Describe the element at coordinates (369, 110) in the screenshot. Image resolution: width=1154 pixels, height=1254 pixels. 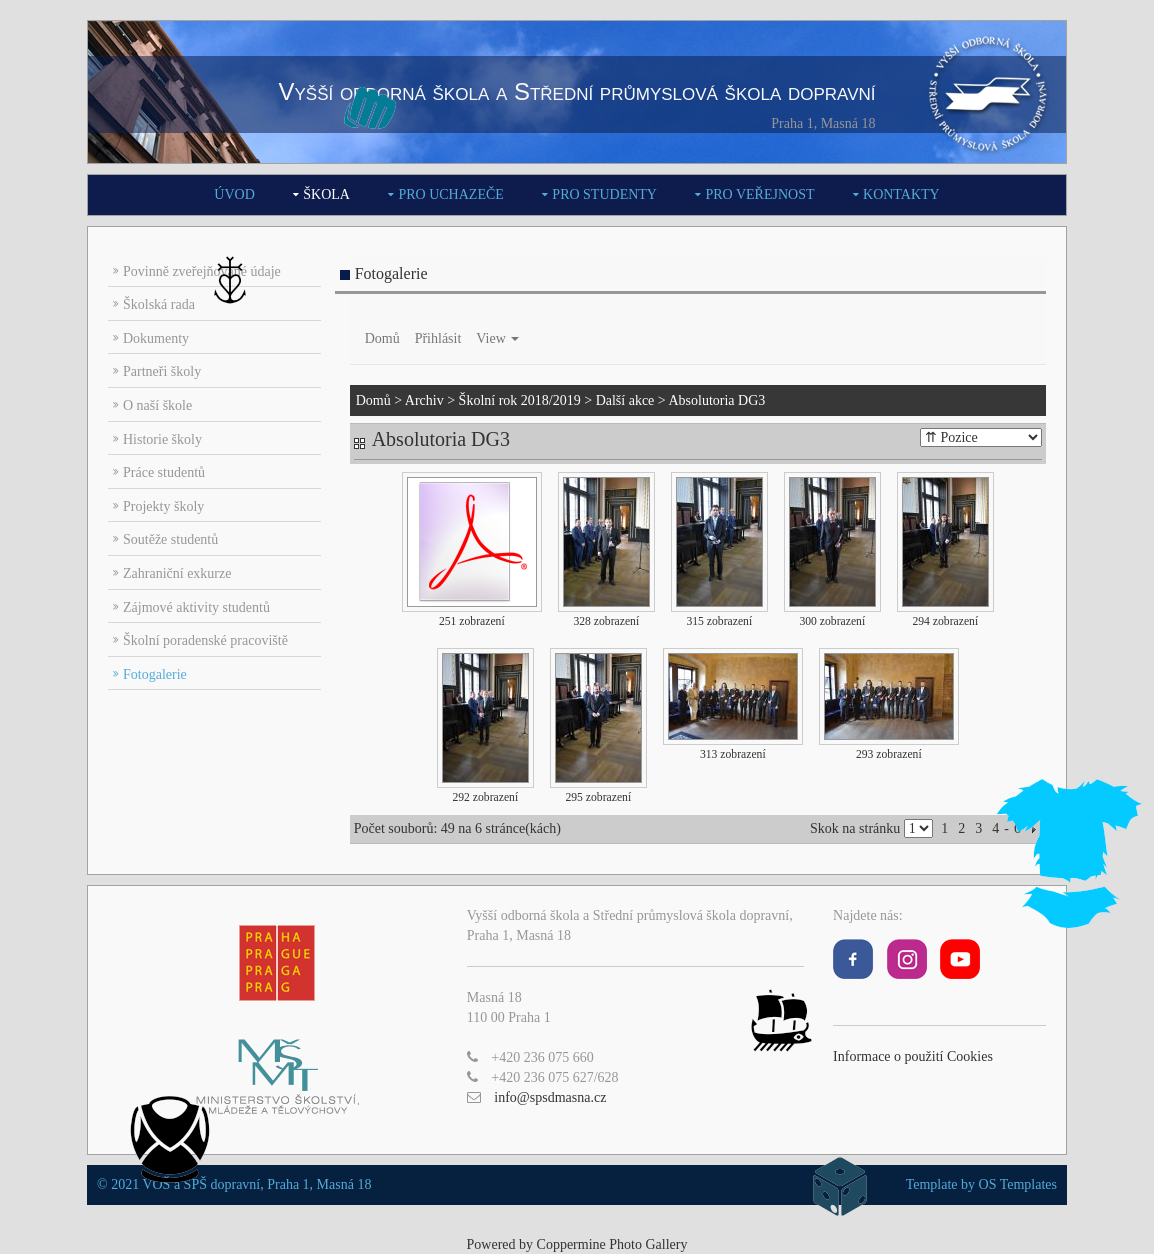
I see `attack or melee action in a game` at that location.